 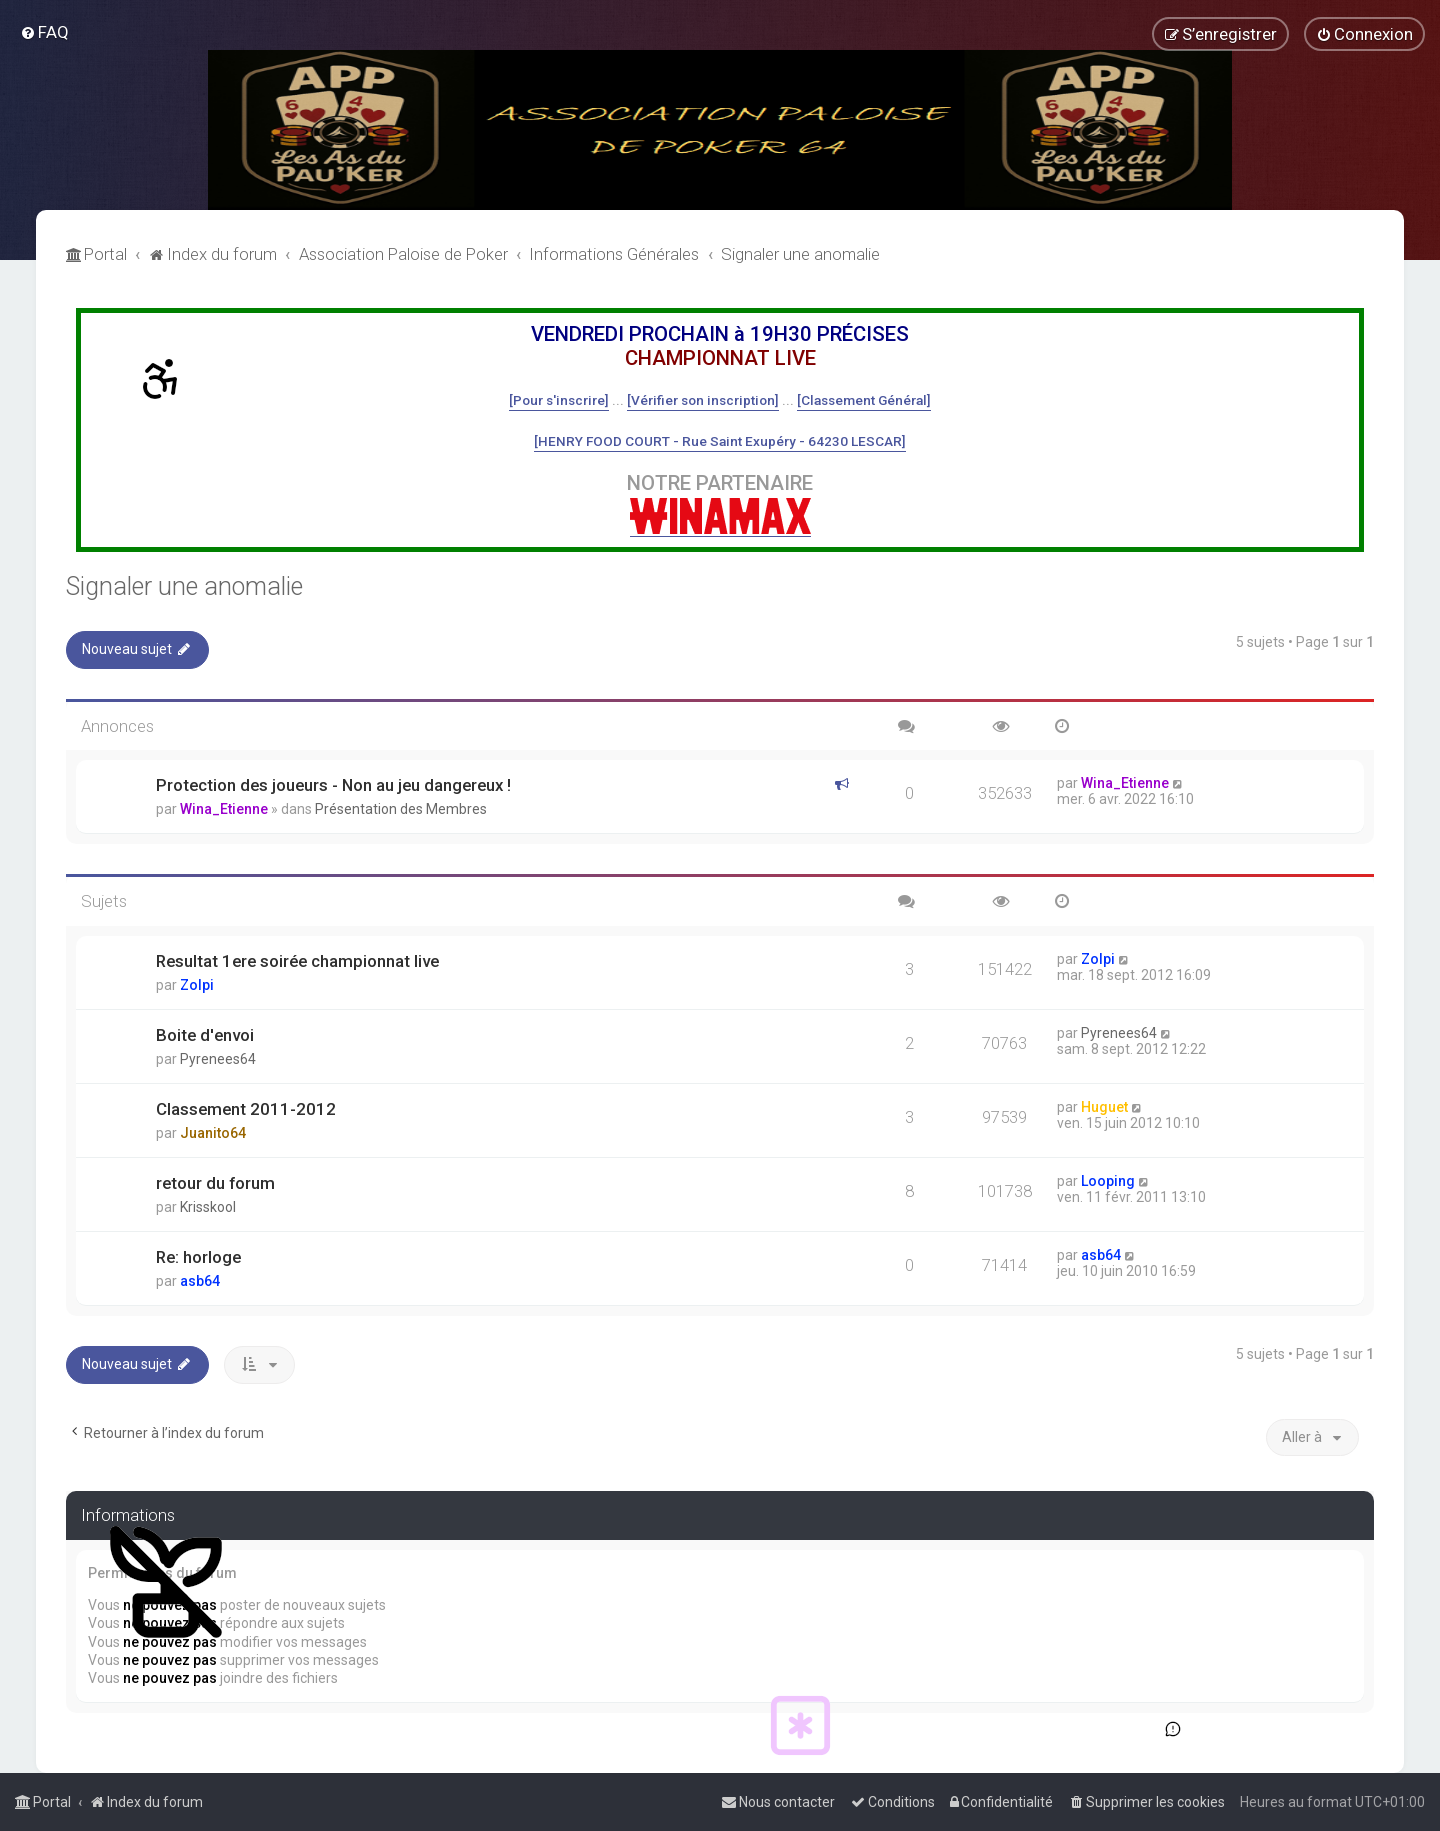 What do you see at coordinates (800, 1725) in the screenshot?
I see `enter a password or passcode field` at bounding box center [800, 1725].